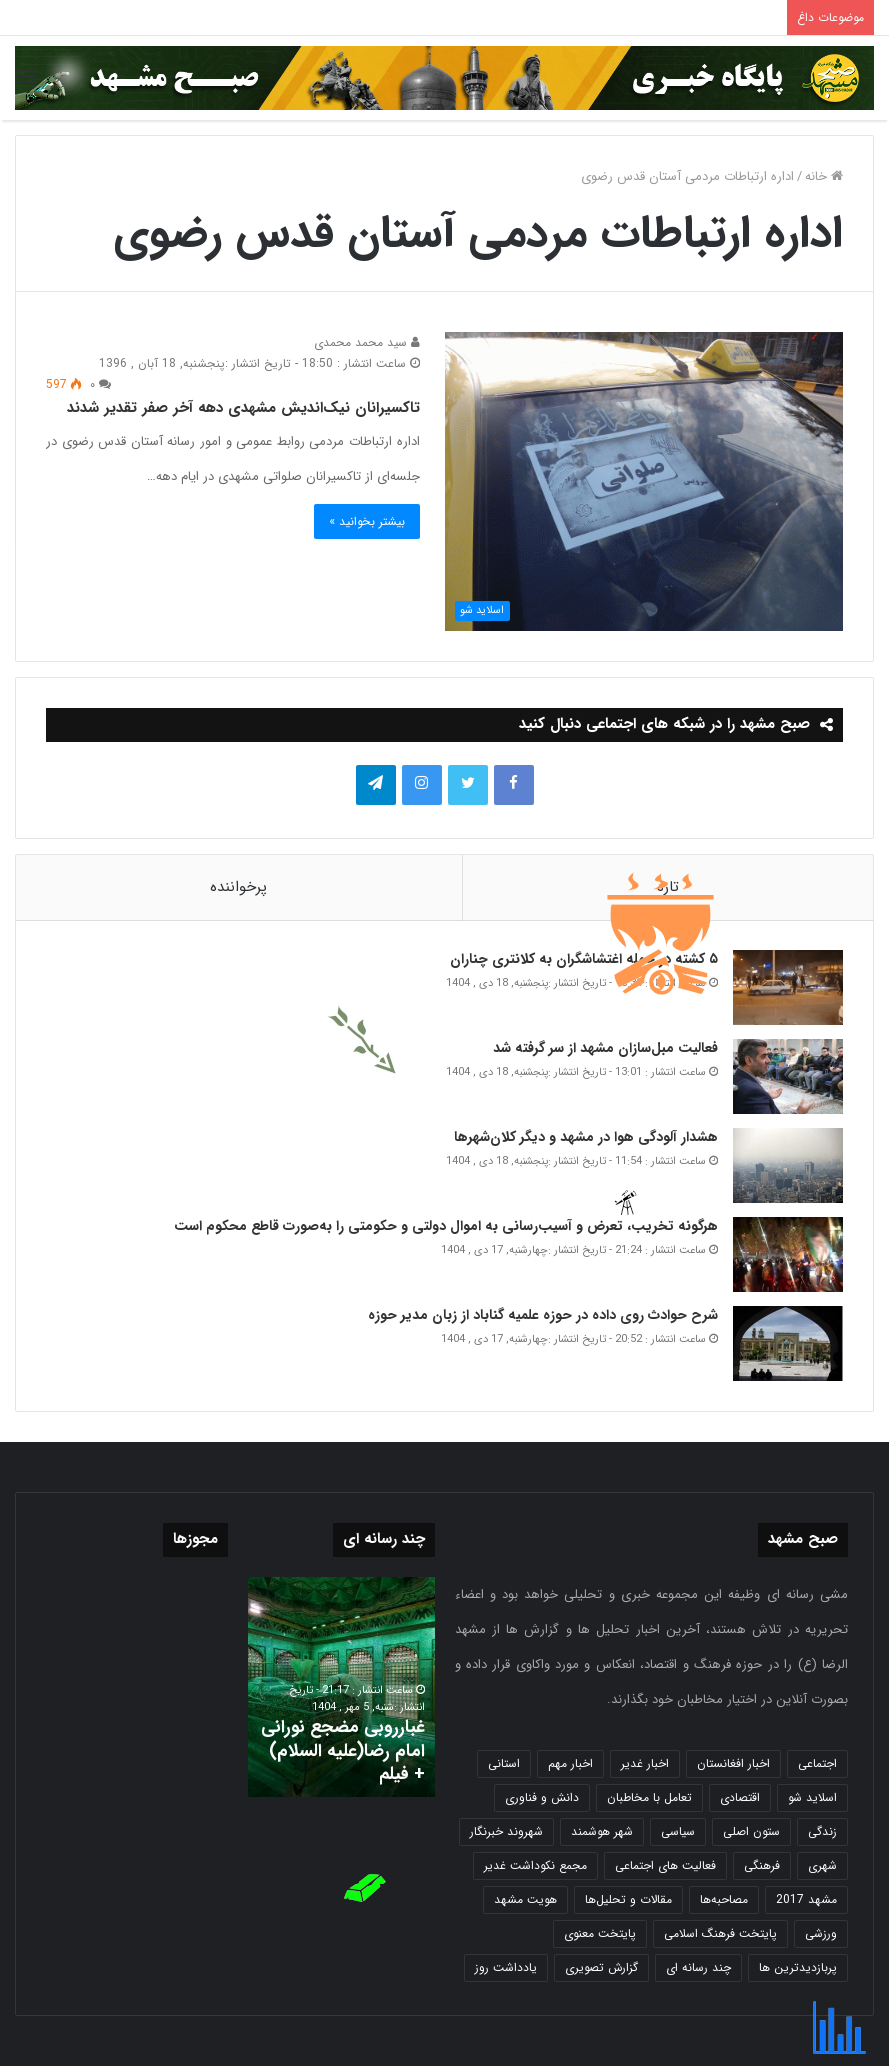 Image resolution: width=889 pixels, height=2066 pixels. Describe the element at coordinates (361, 1039) in the screenshot. I see `indicates a natural or organic navigation path` at that location.